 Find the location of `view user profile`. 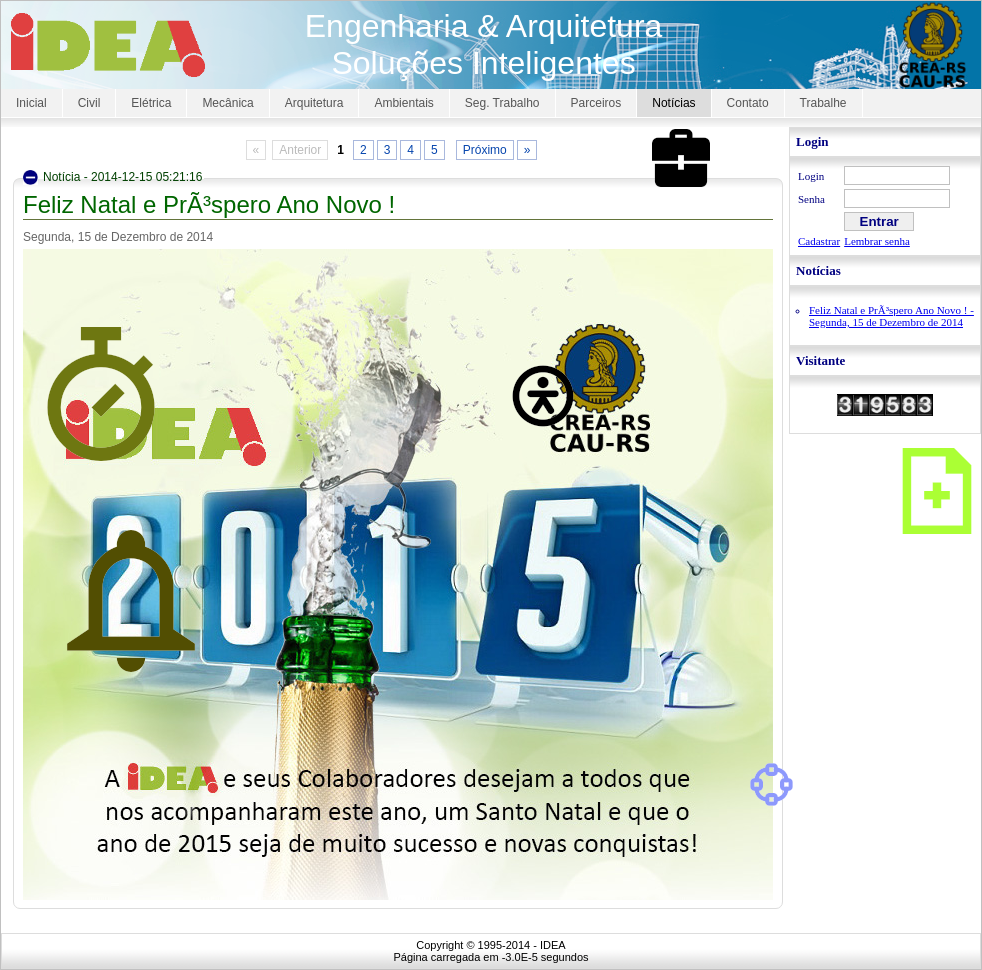

view user profile is located at coordinates (543, 396).